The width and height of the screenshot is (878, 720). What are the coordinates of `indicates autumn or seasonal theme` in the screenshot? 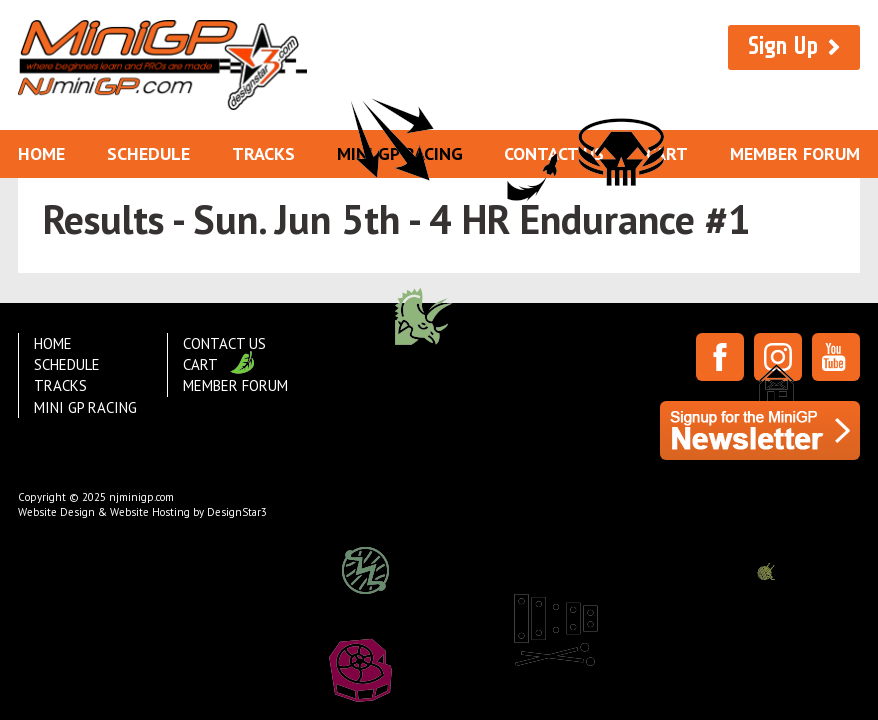 It's located at (242, 363).